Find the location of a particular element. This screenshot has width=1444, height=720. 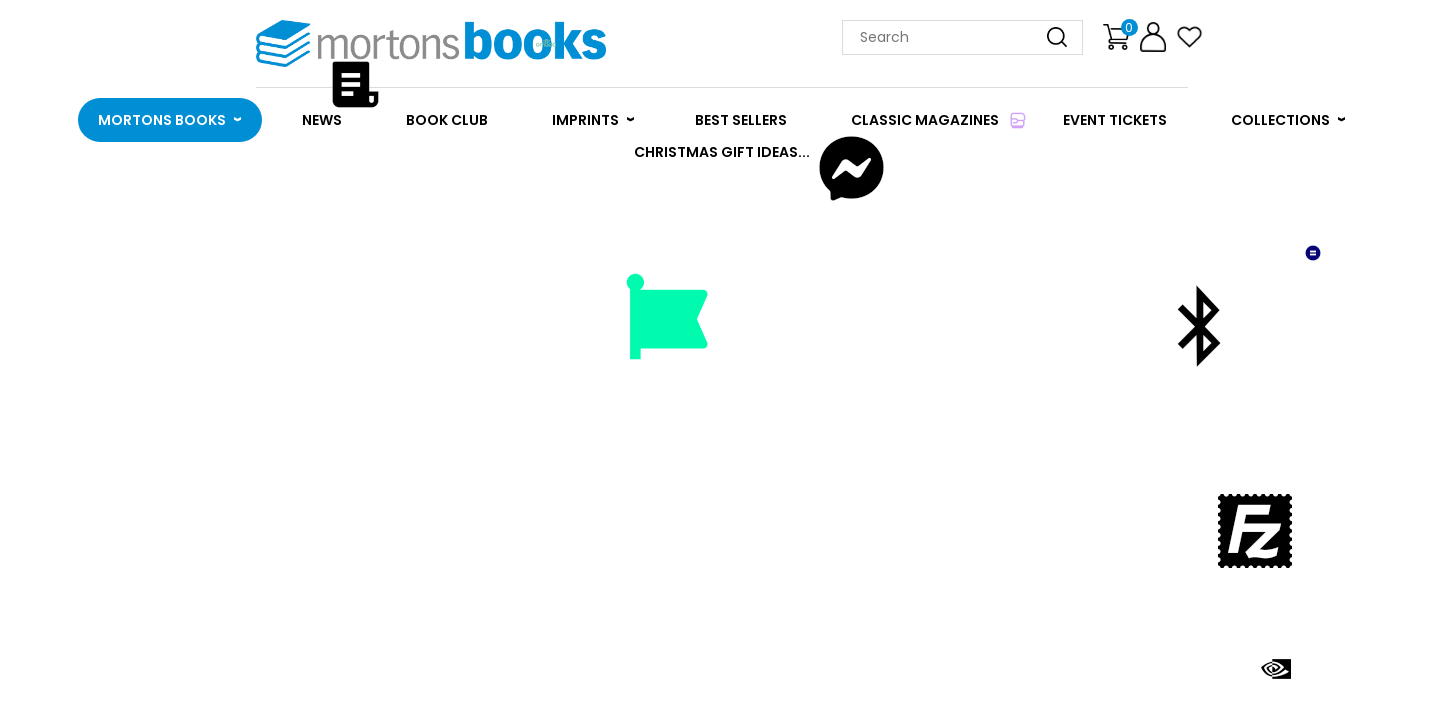

open FileZilla FTP client is located at coordinates (1255, 531).